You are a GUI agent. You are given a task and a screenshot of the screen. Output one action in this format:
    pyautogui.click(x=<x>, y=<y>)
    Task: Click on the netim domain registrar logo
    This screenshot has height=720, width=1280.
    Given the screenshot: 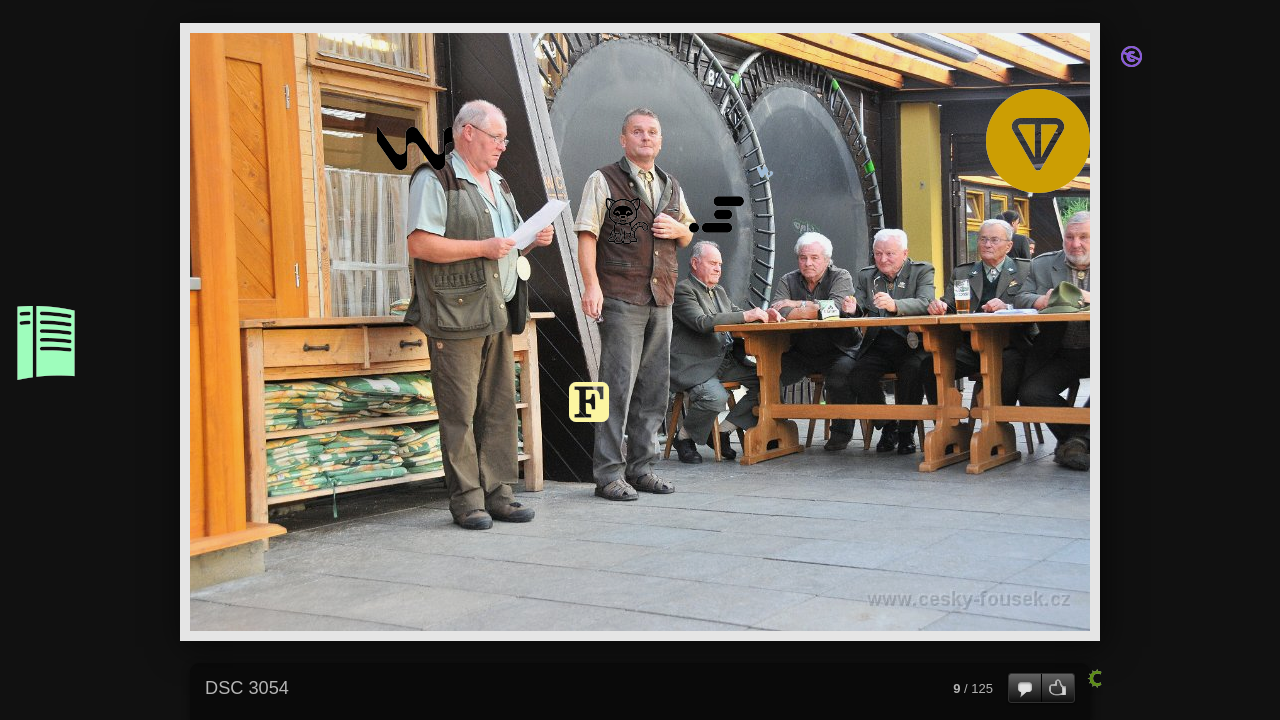 What is the action you would take?
    pyautogui.click(x=765, y=172)
    